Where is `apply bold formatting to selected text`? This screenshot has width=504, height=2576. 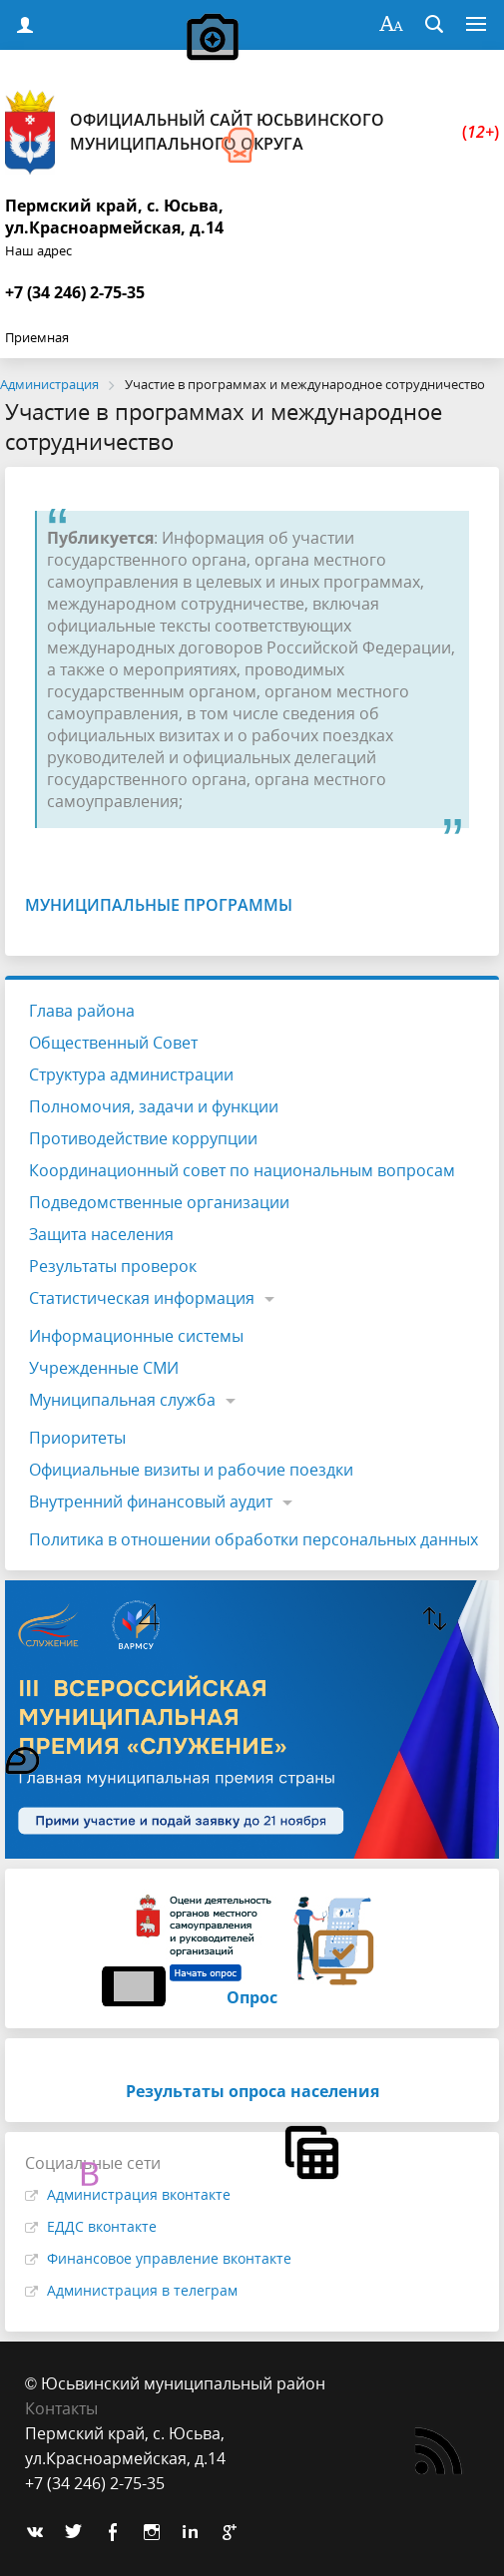
apply bold formatting to selected text is located at coordinates (89, 2174).